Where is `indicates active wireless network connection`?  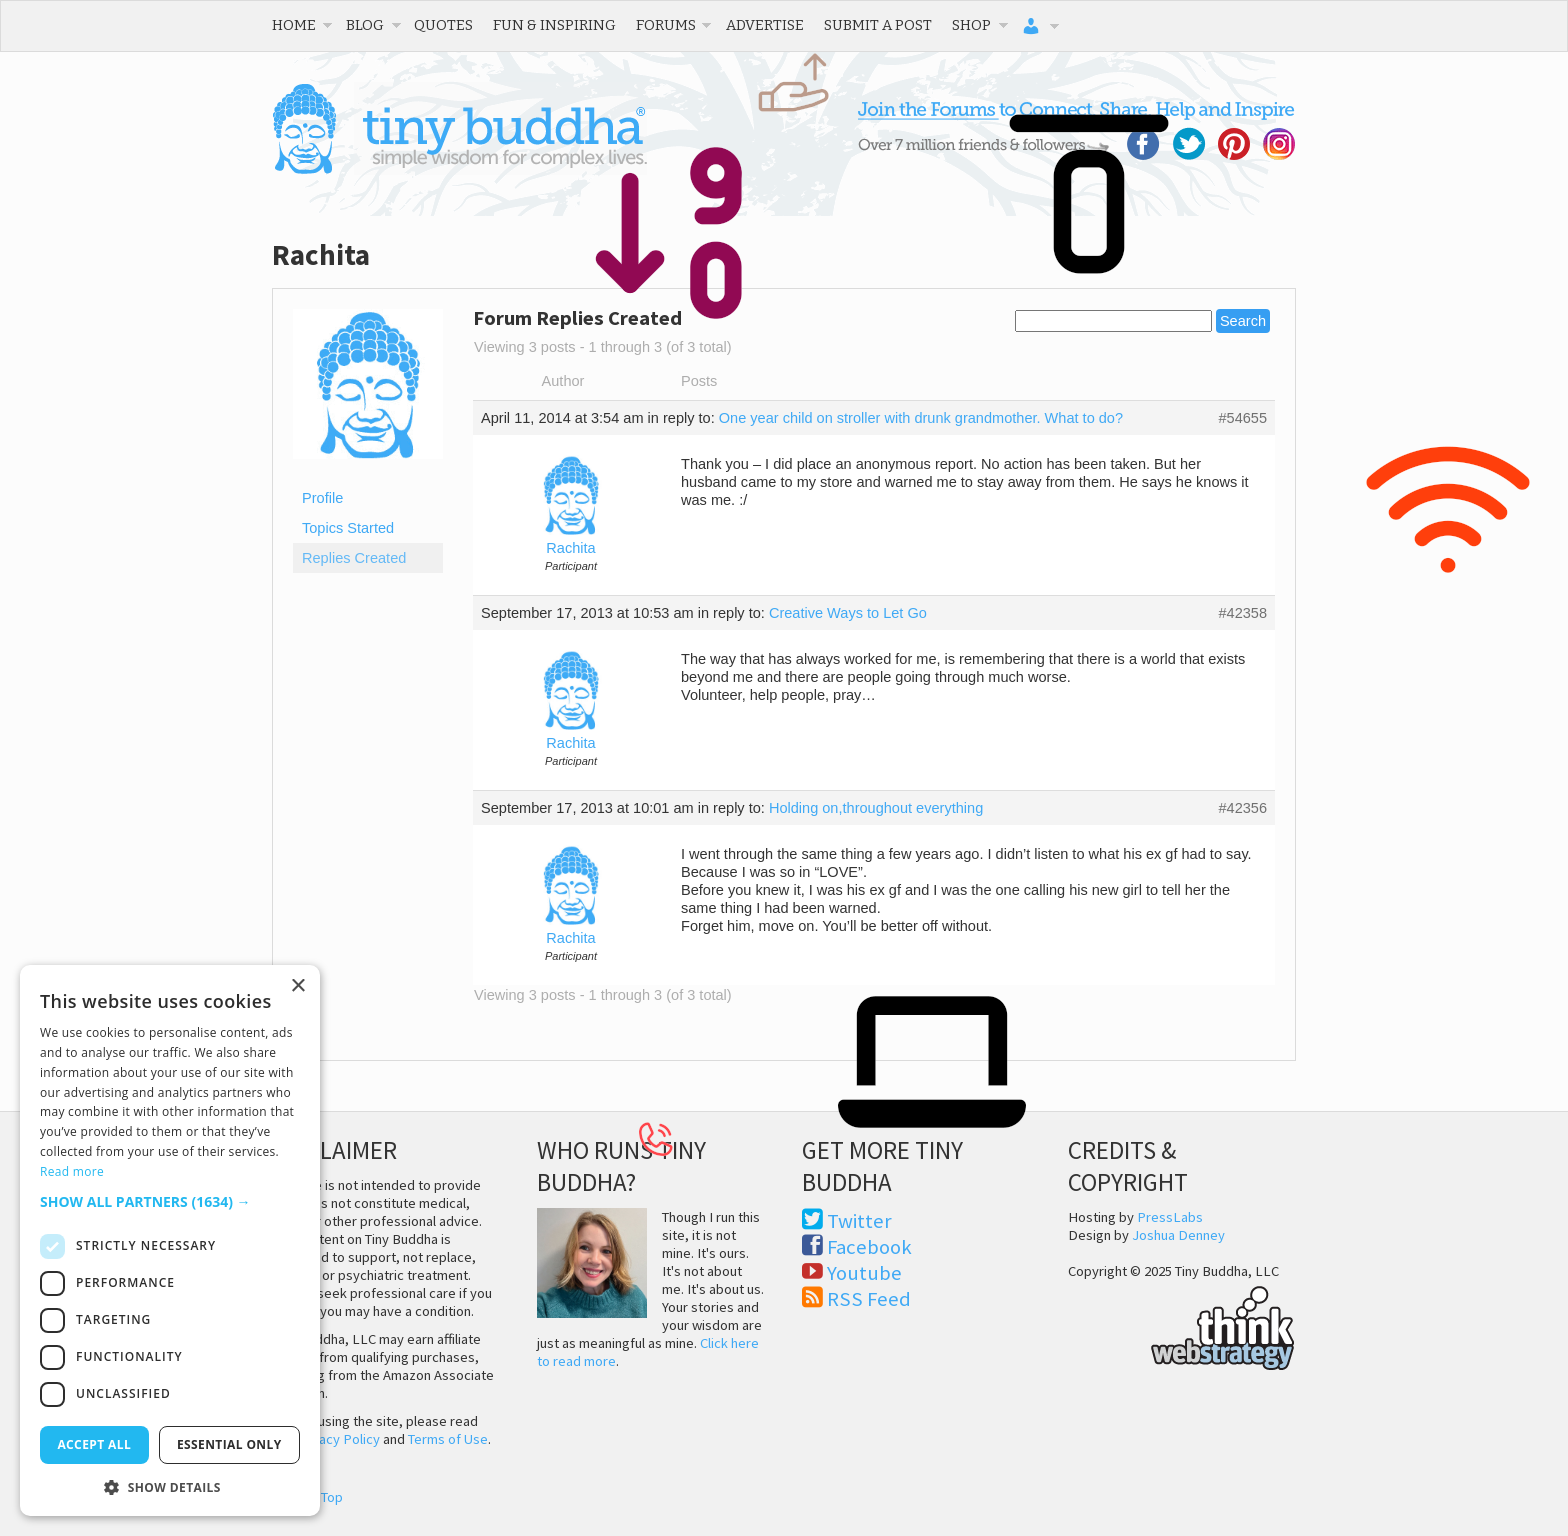
indicates active wireless network connection is located at coordinates (1448, 506).